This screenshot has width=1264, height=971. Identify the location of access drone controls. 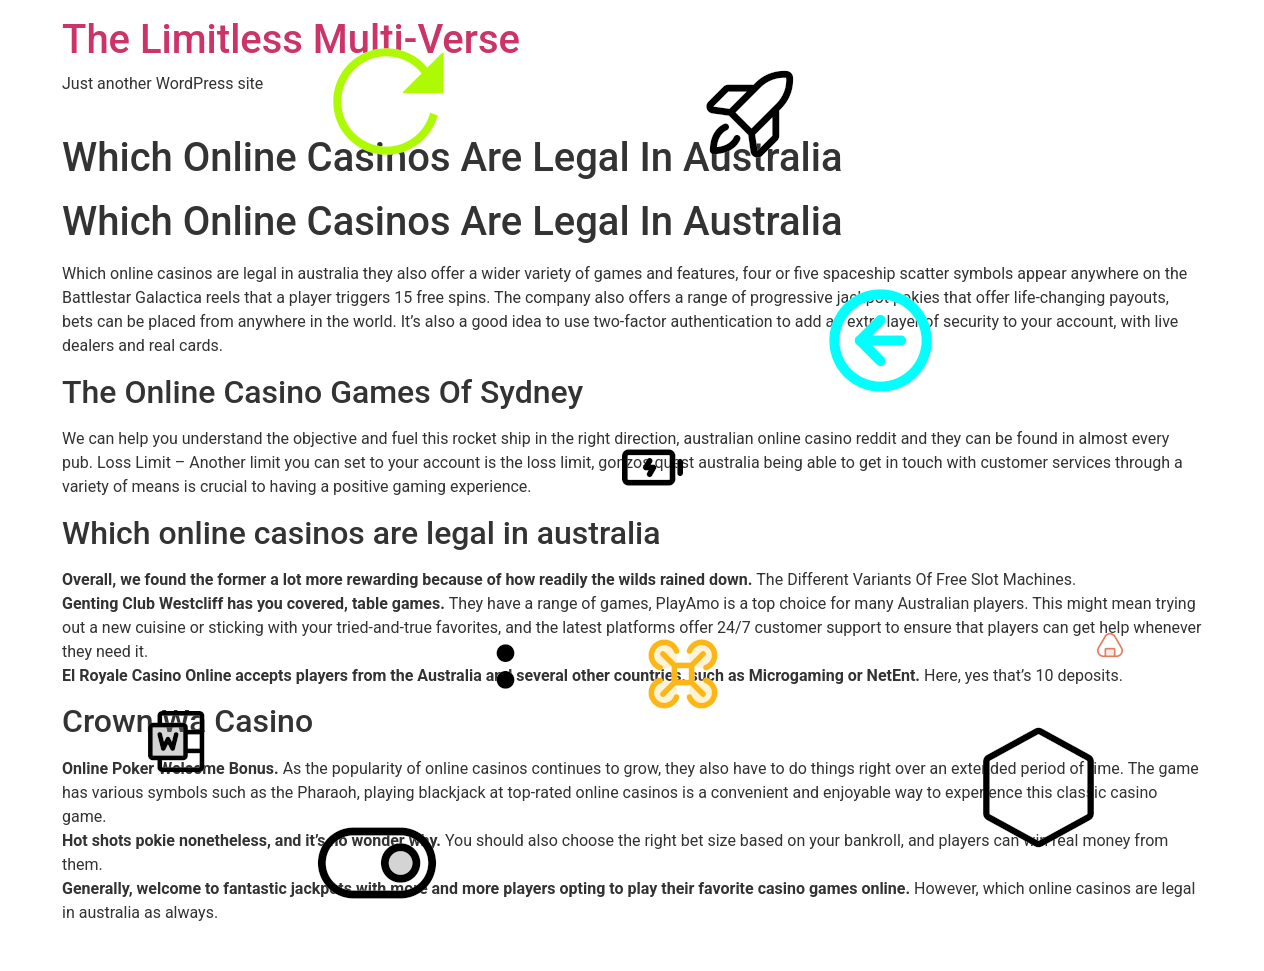
(683, 674).